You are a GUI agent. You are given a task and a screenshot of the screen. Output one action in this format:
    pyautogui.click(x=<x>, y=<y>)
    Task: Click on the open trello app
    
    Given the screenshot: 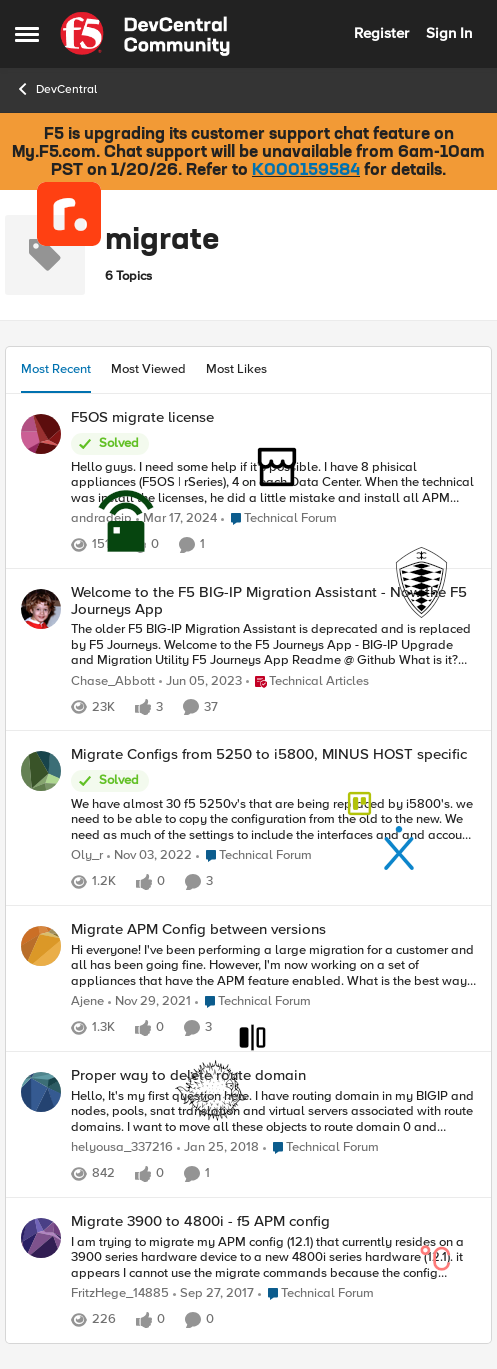 What is the action you would take?
    pyautogui.click(x=359, y=803)
    